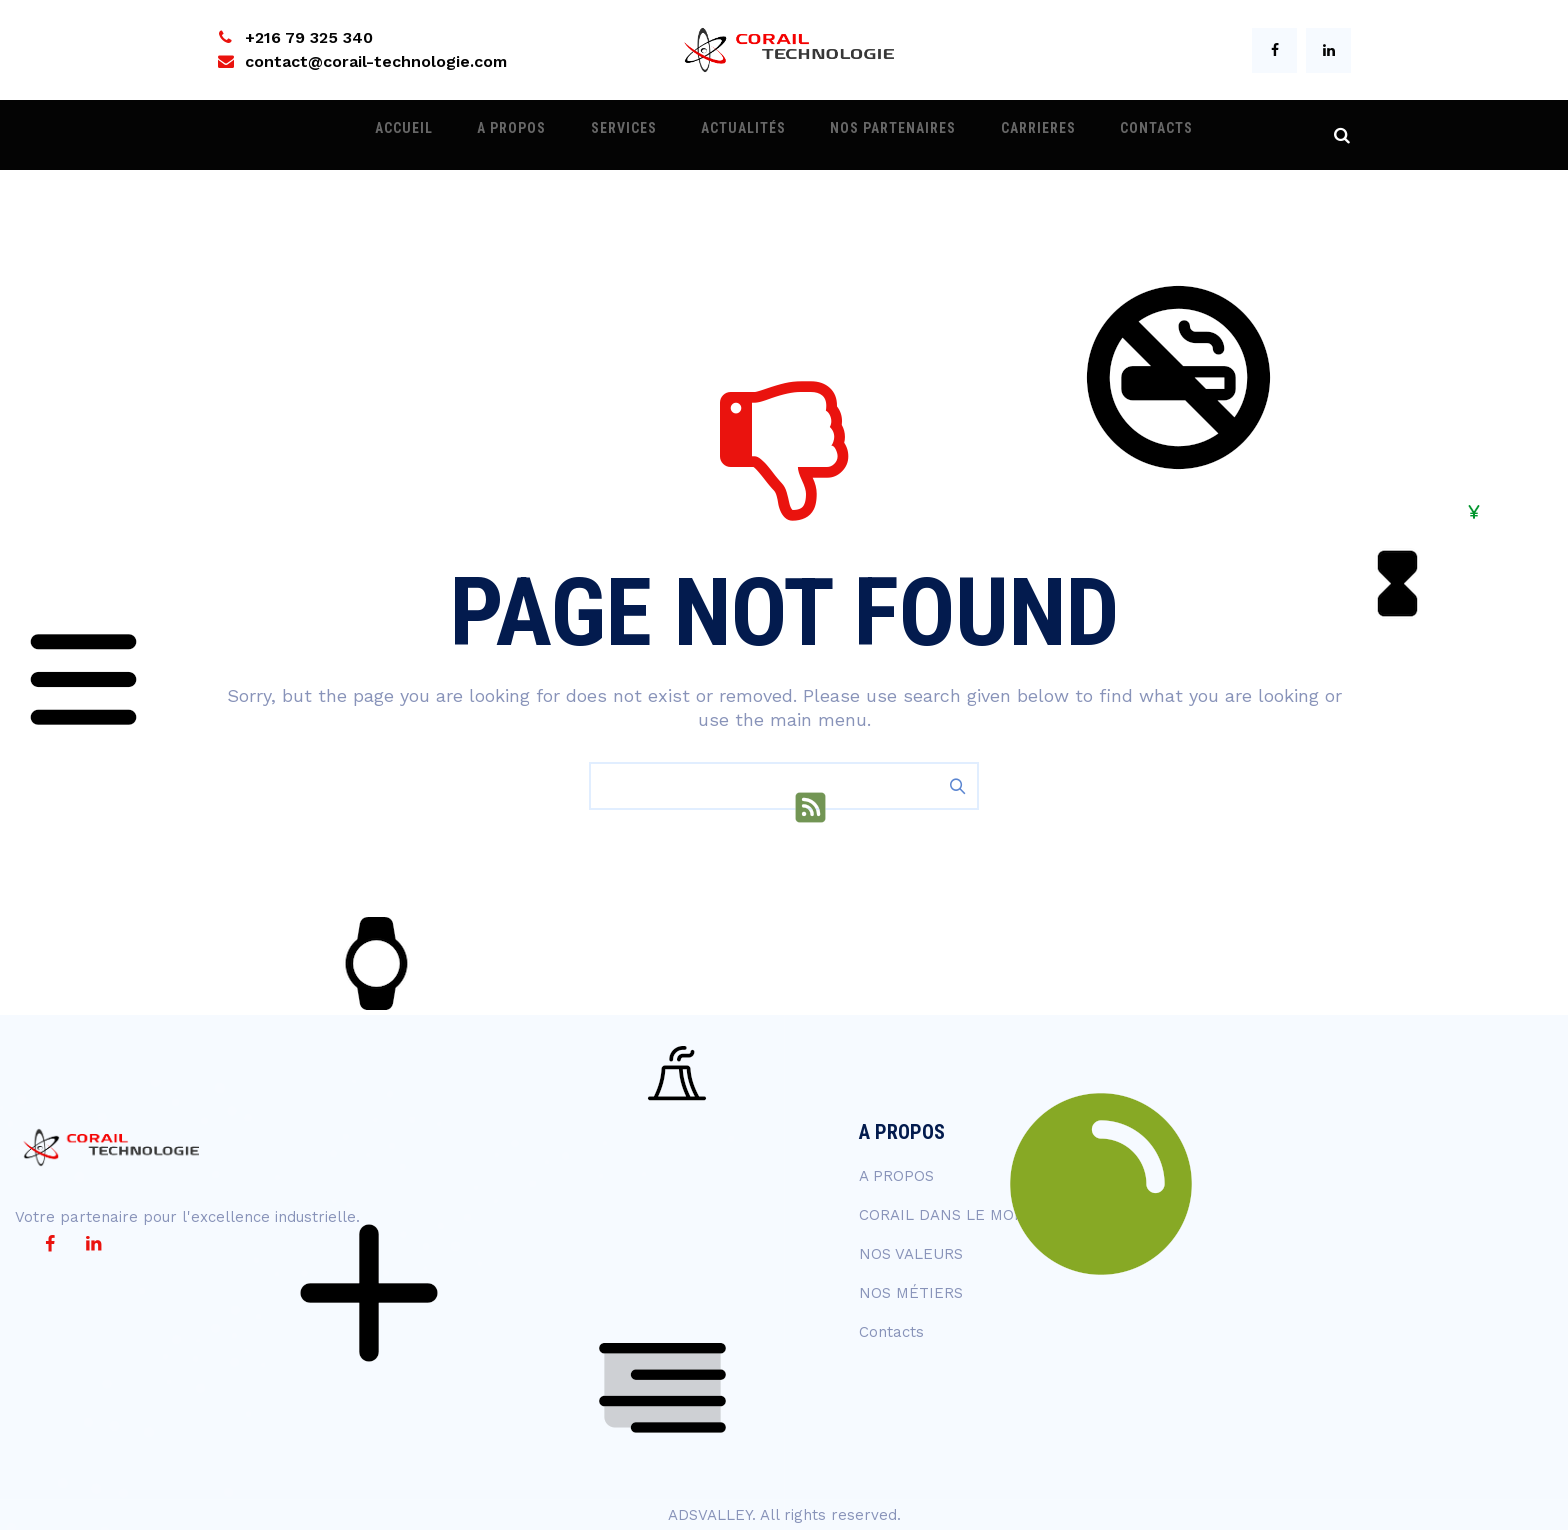 The image size is (1568, 1530). What do you see at coordinates (810, 807) in the screenshot?
I see `subscribe to RSS feed` at bounding box center [810, 807].